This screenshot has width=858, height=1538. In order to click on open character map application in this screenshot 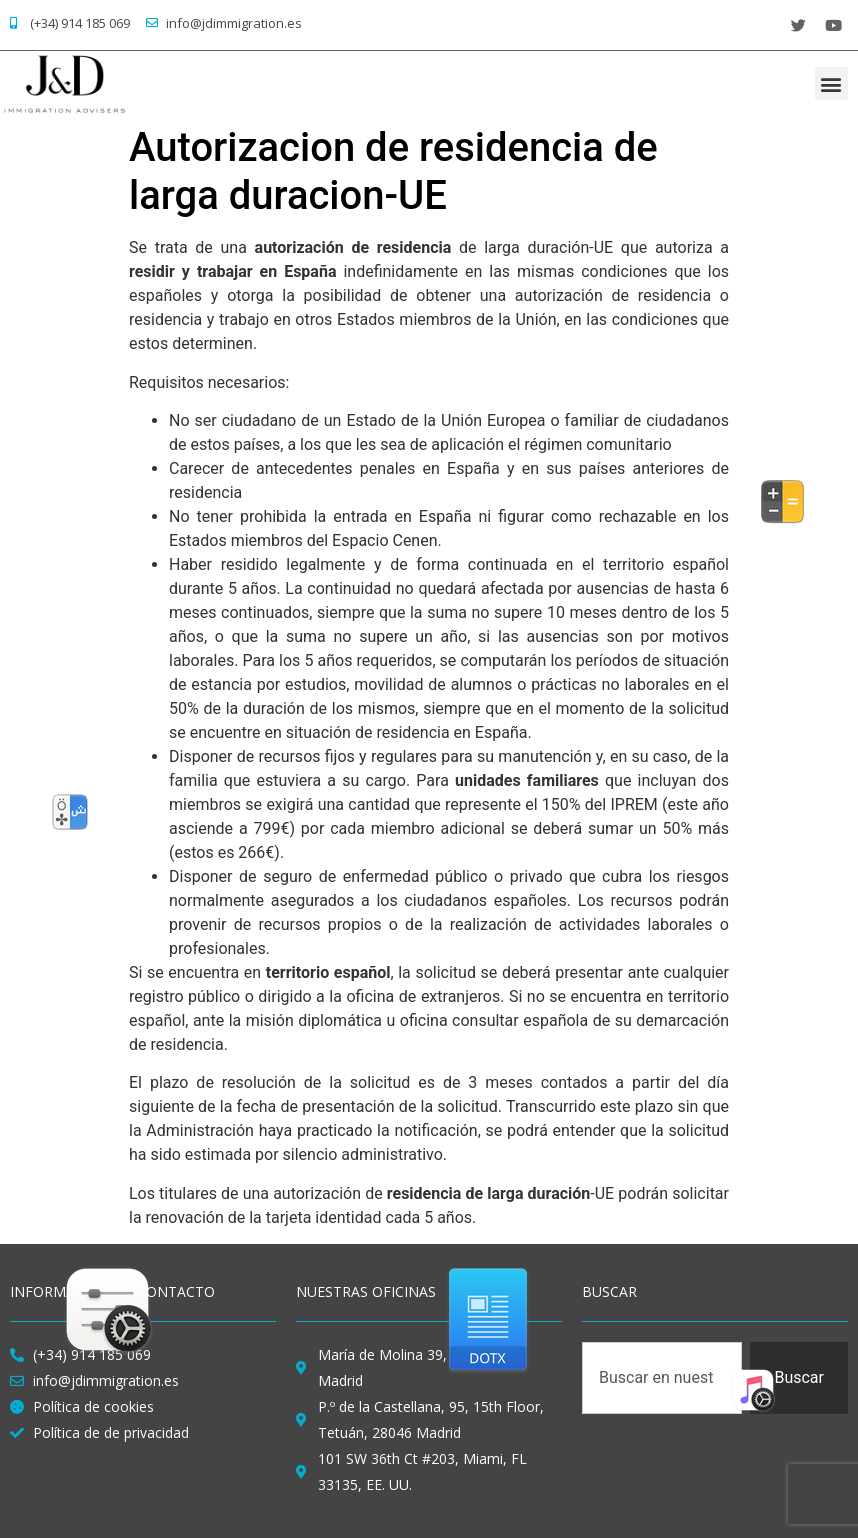, I will do `click(70, 812)`.